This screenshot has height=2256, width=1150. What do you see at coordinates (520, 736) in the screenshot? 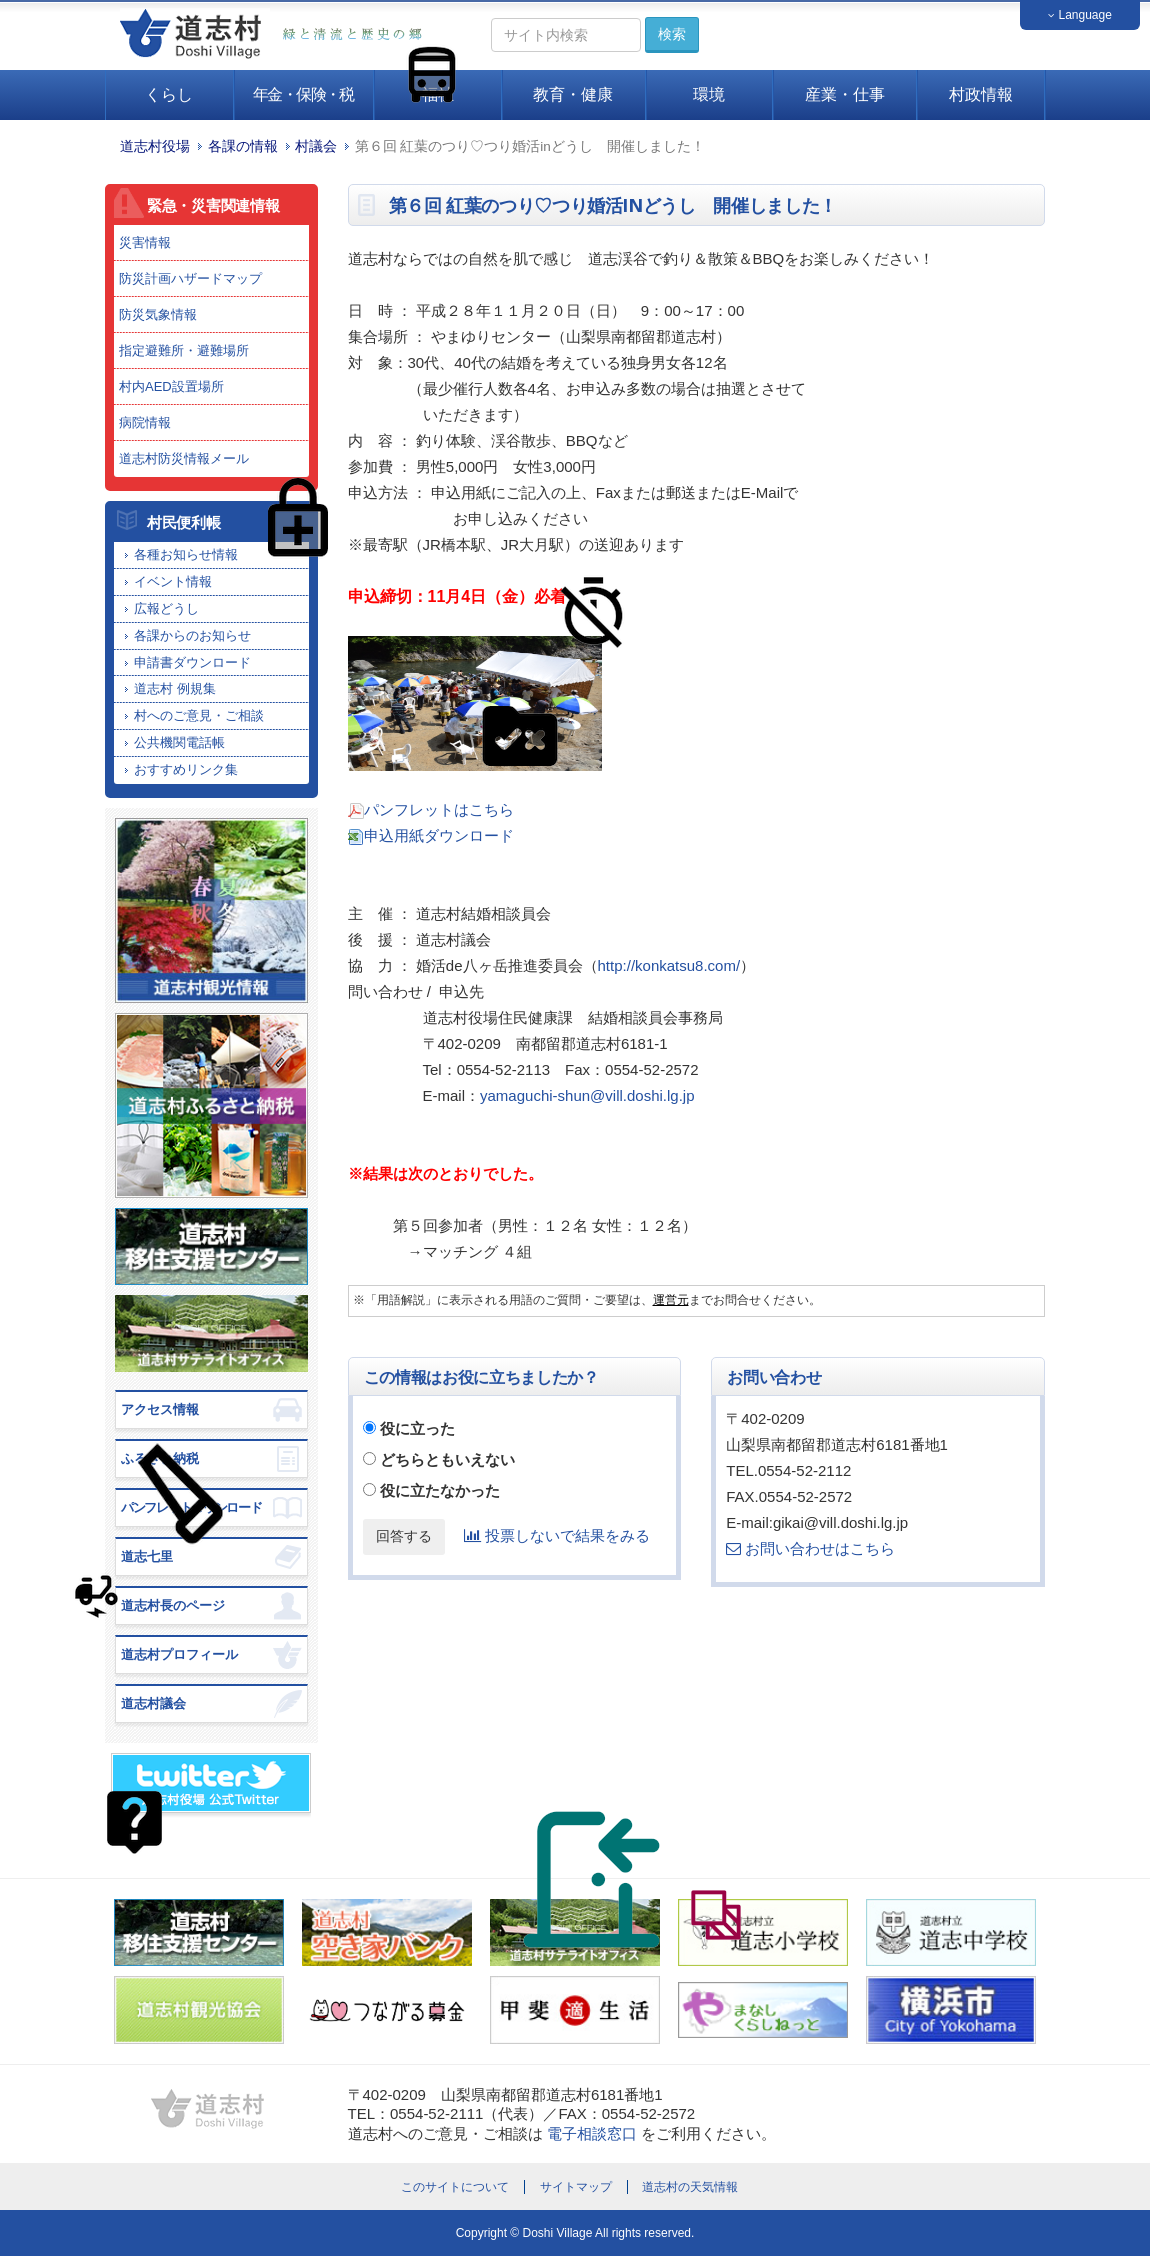
I see `folder containing validated and rejected items` at bounding box center [520, 736].